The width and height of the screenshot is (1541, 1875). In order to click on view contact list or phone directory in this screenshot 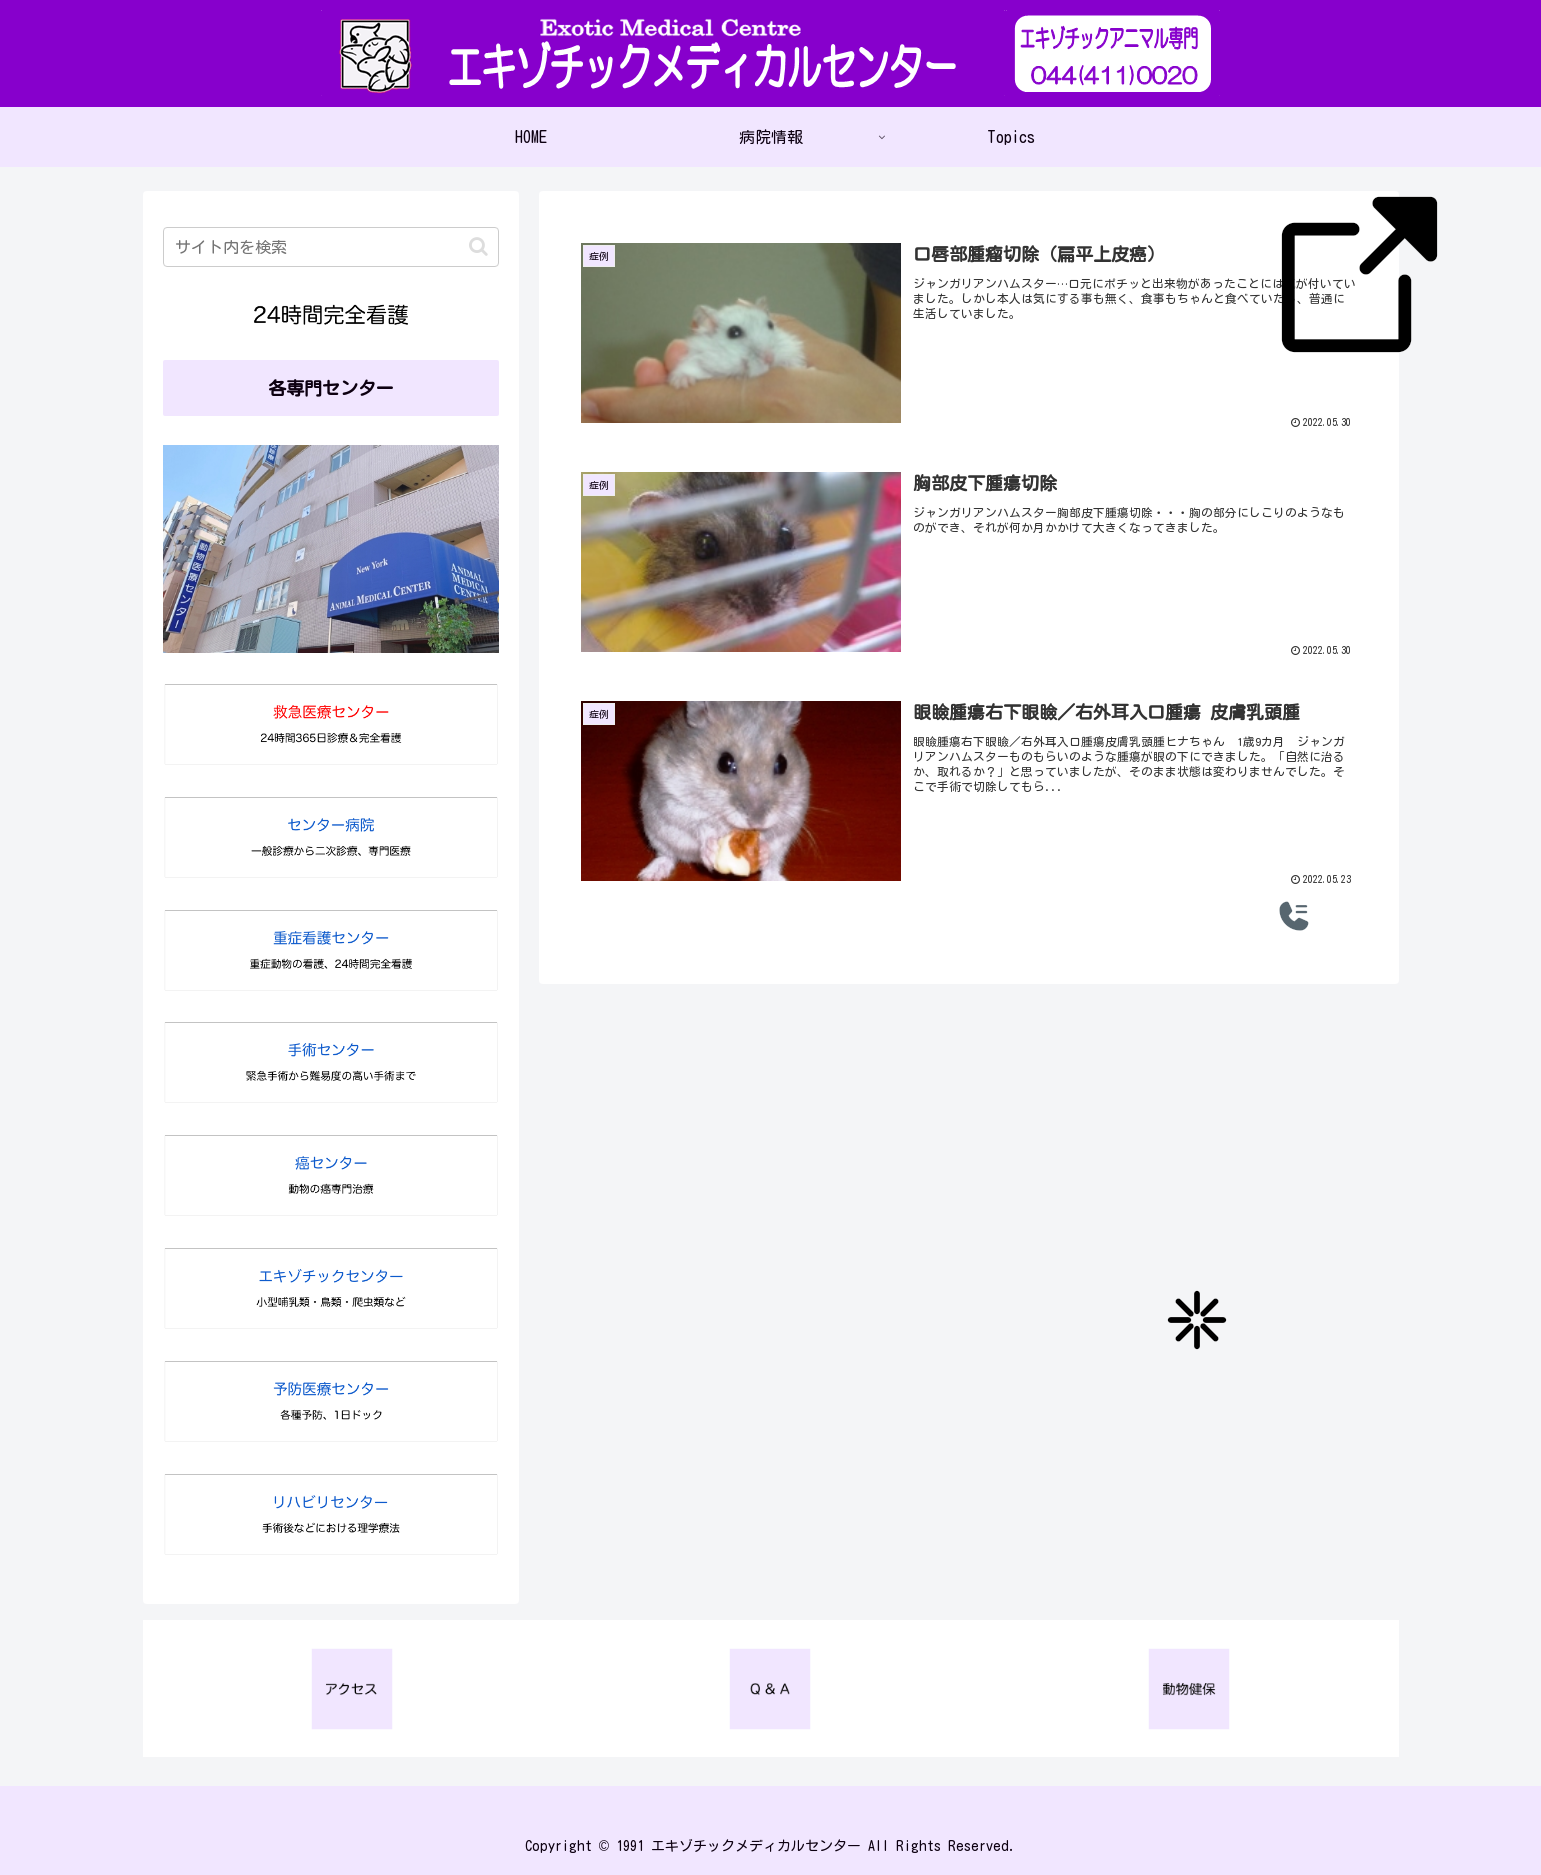, I will do `click(1294, 915)`.